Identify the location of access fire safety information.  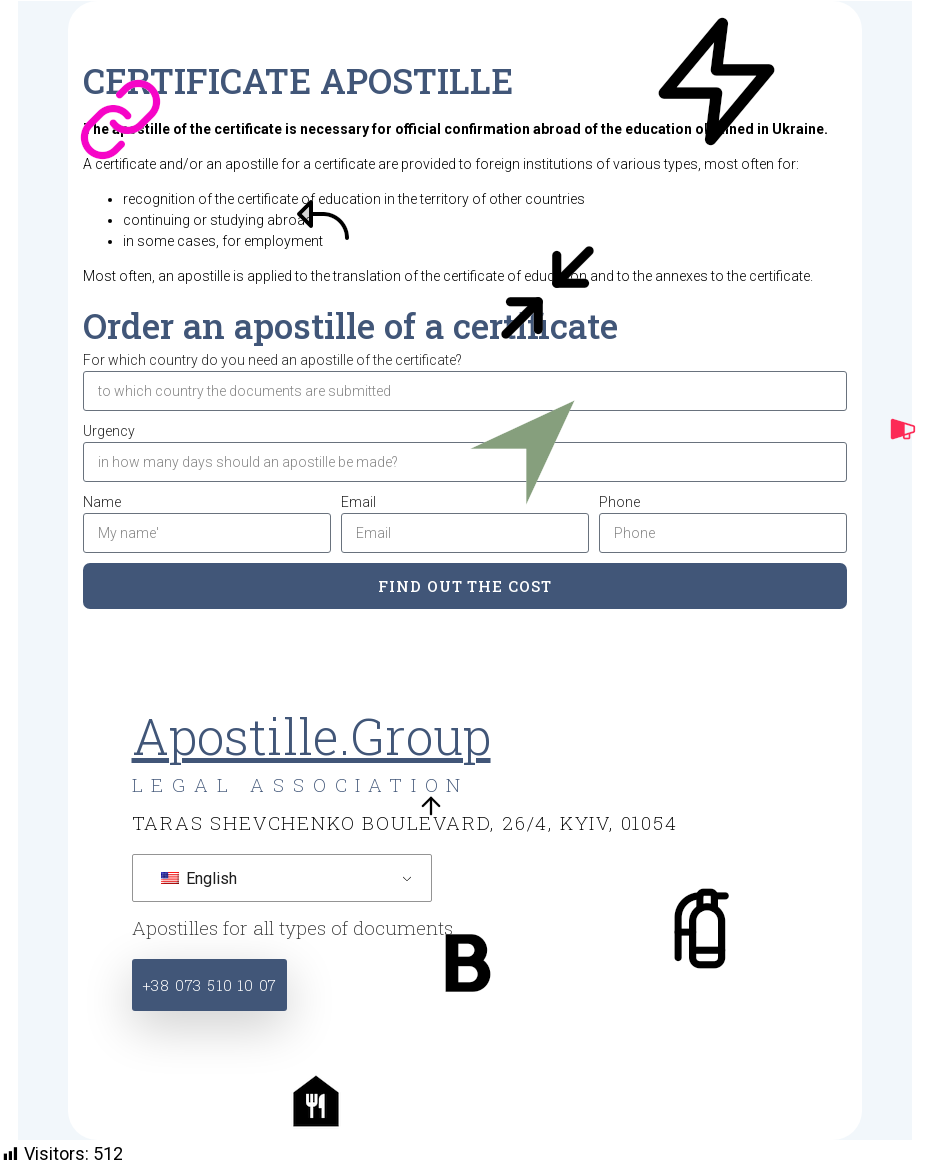
(703, 928).